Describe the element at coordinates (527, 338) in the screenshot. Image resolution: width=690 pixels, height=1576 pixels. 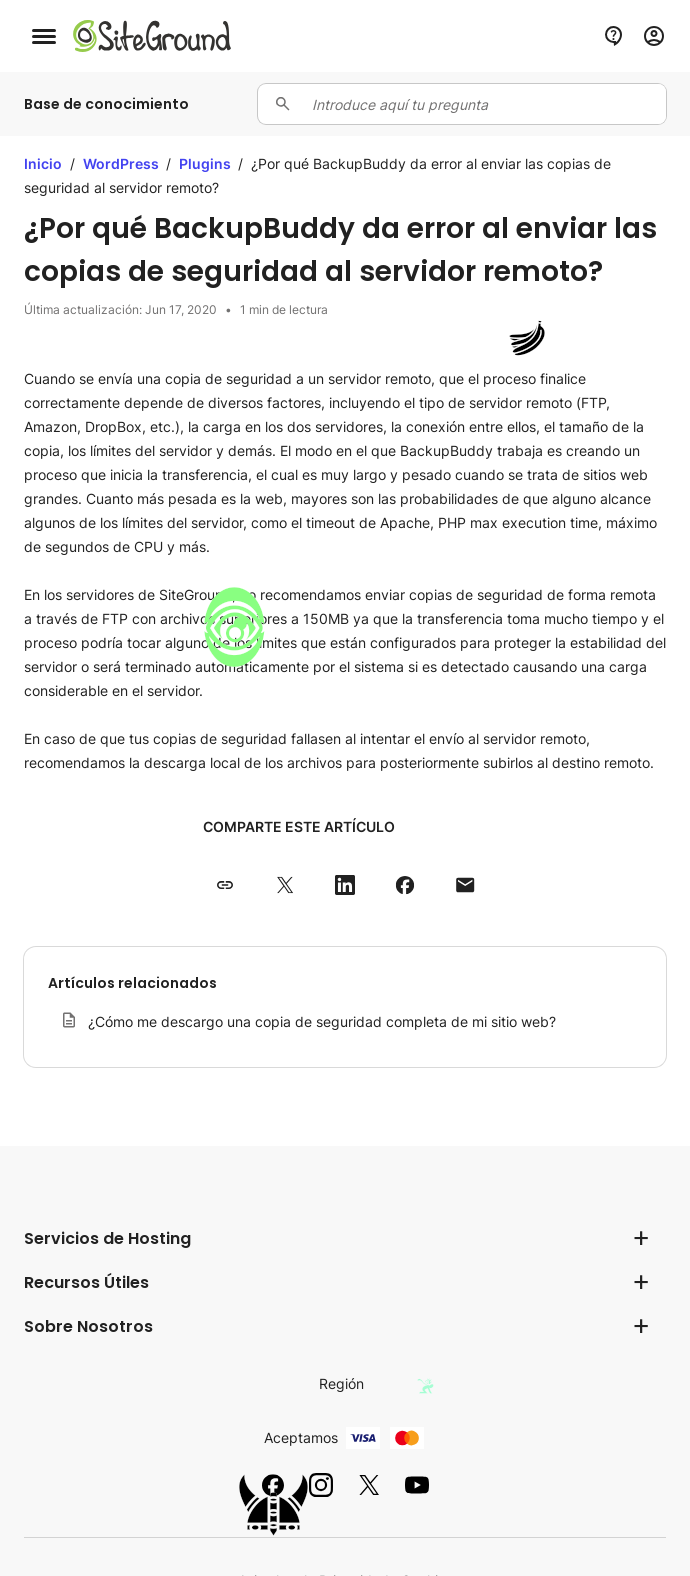
I see `banana item or fruit category in a game inventory` at that location.